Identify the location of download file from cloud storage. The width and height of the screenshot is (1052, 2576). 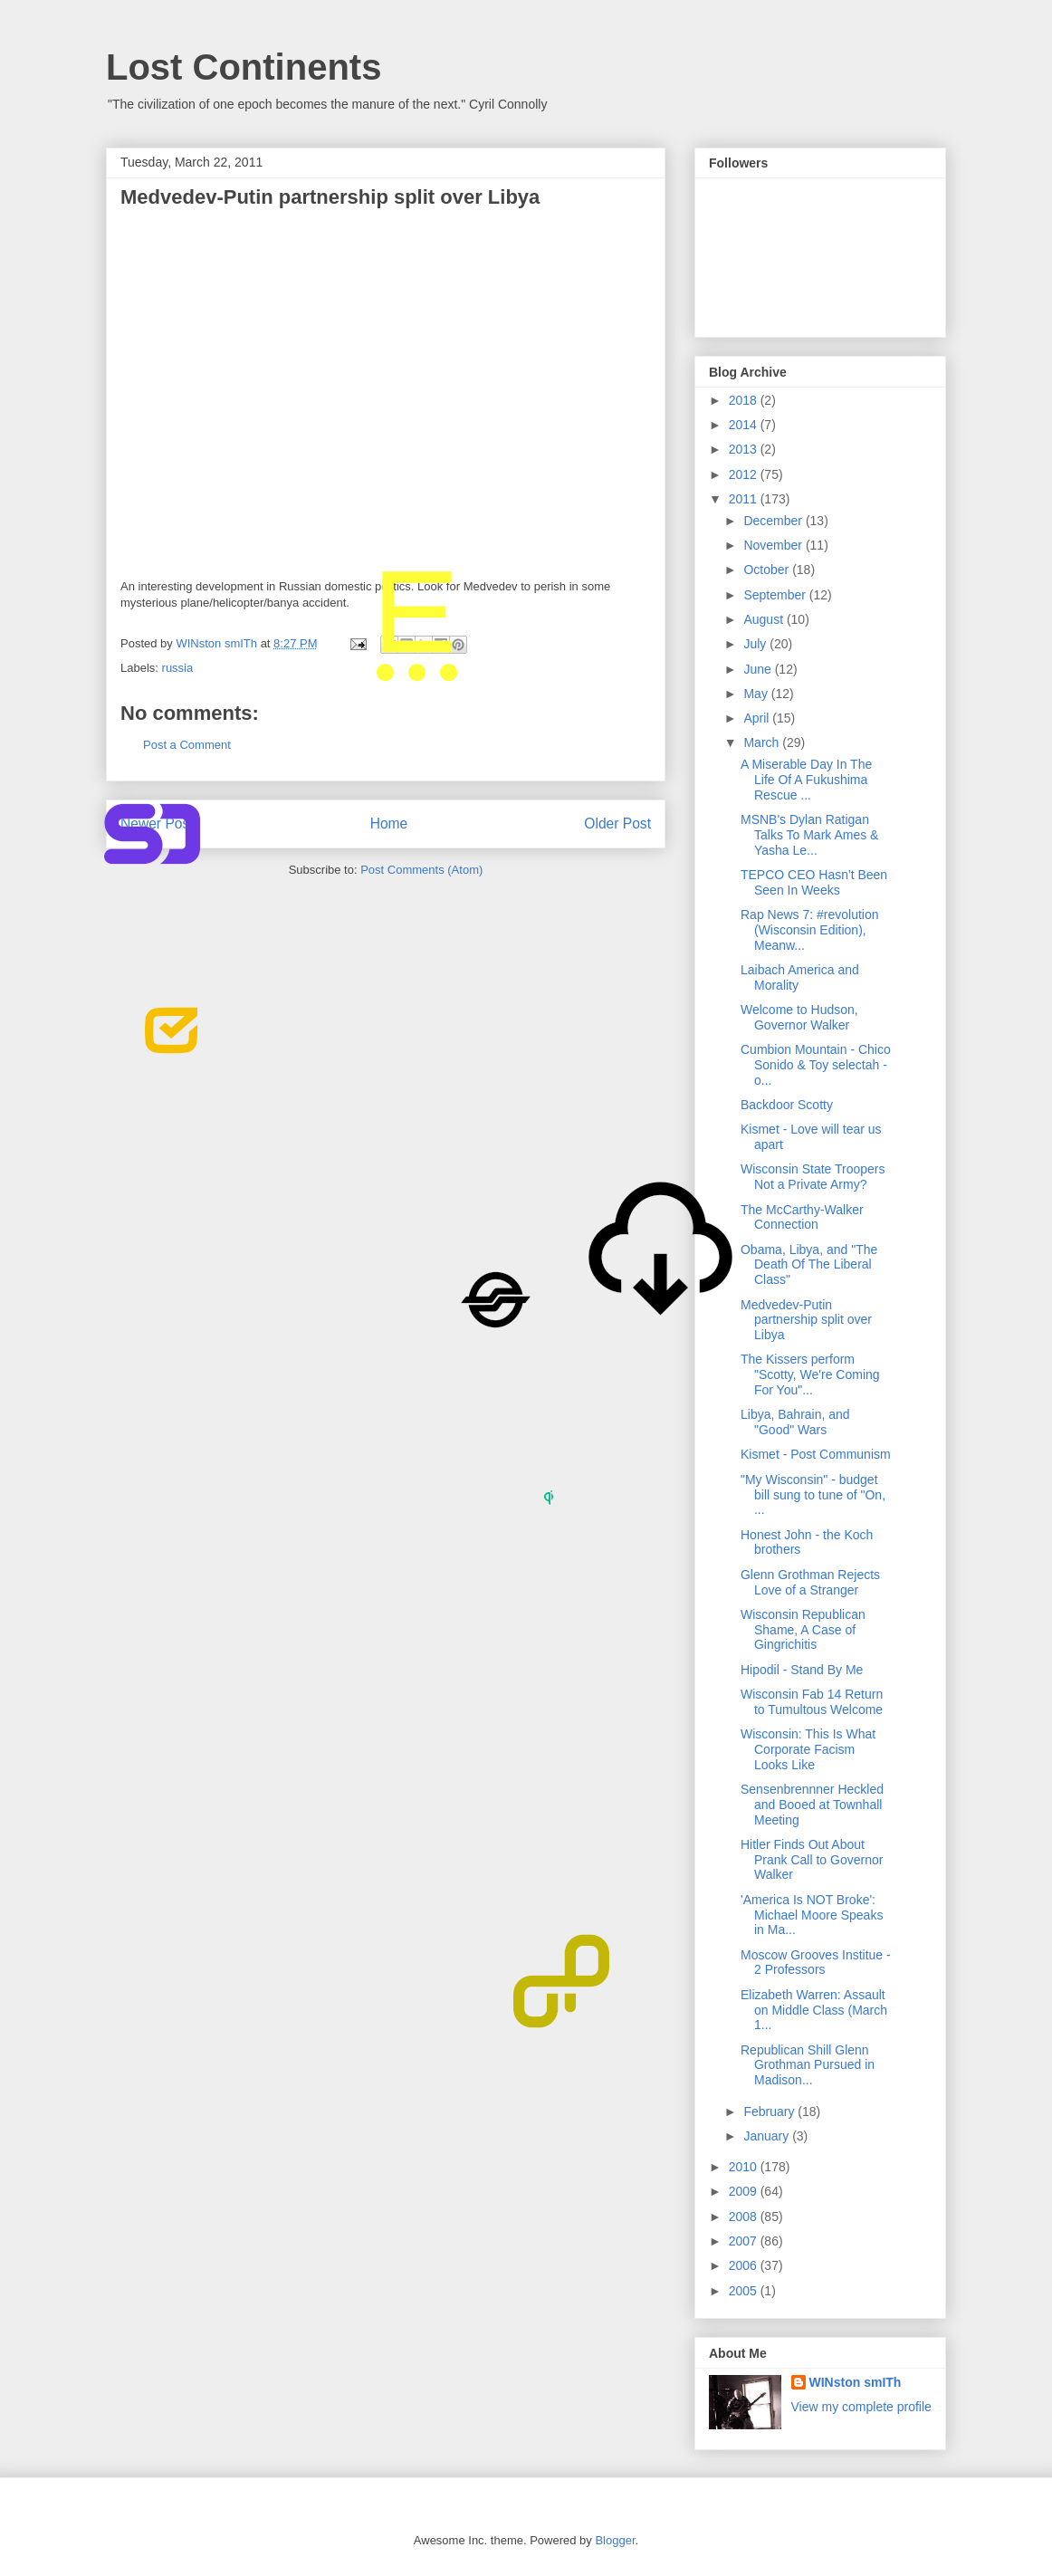
(660, 1247).